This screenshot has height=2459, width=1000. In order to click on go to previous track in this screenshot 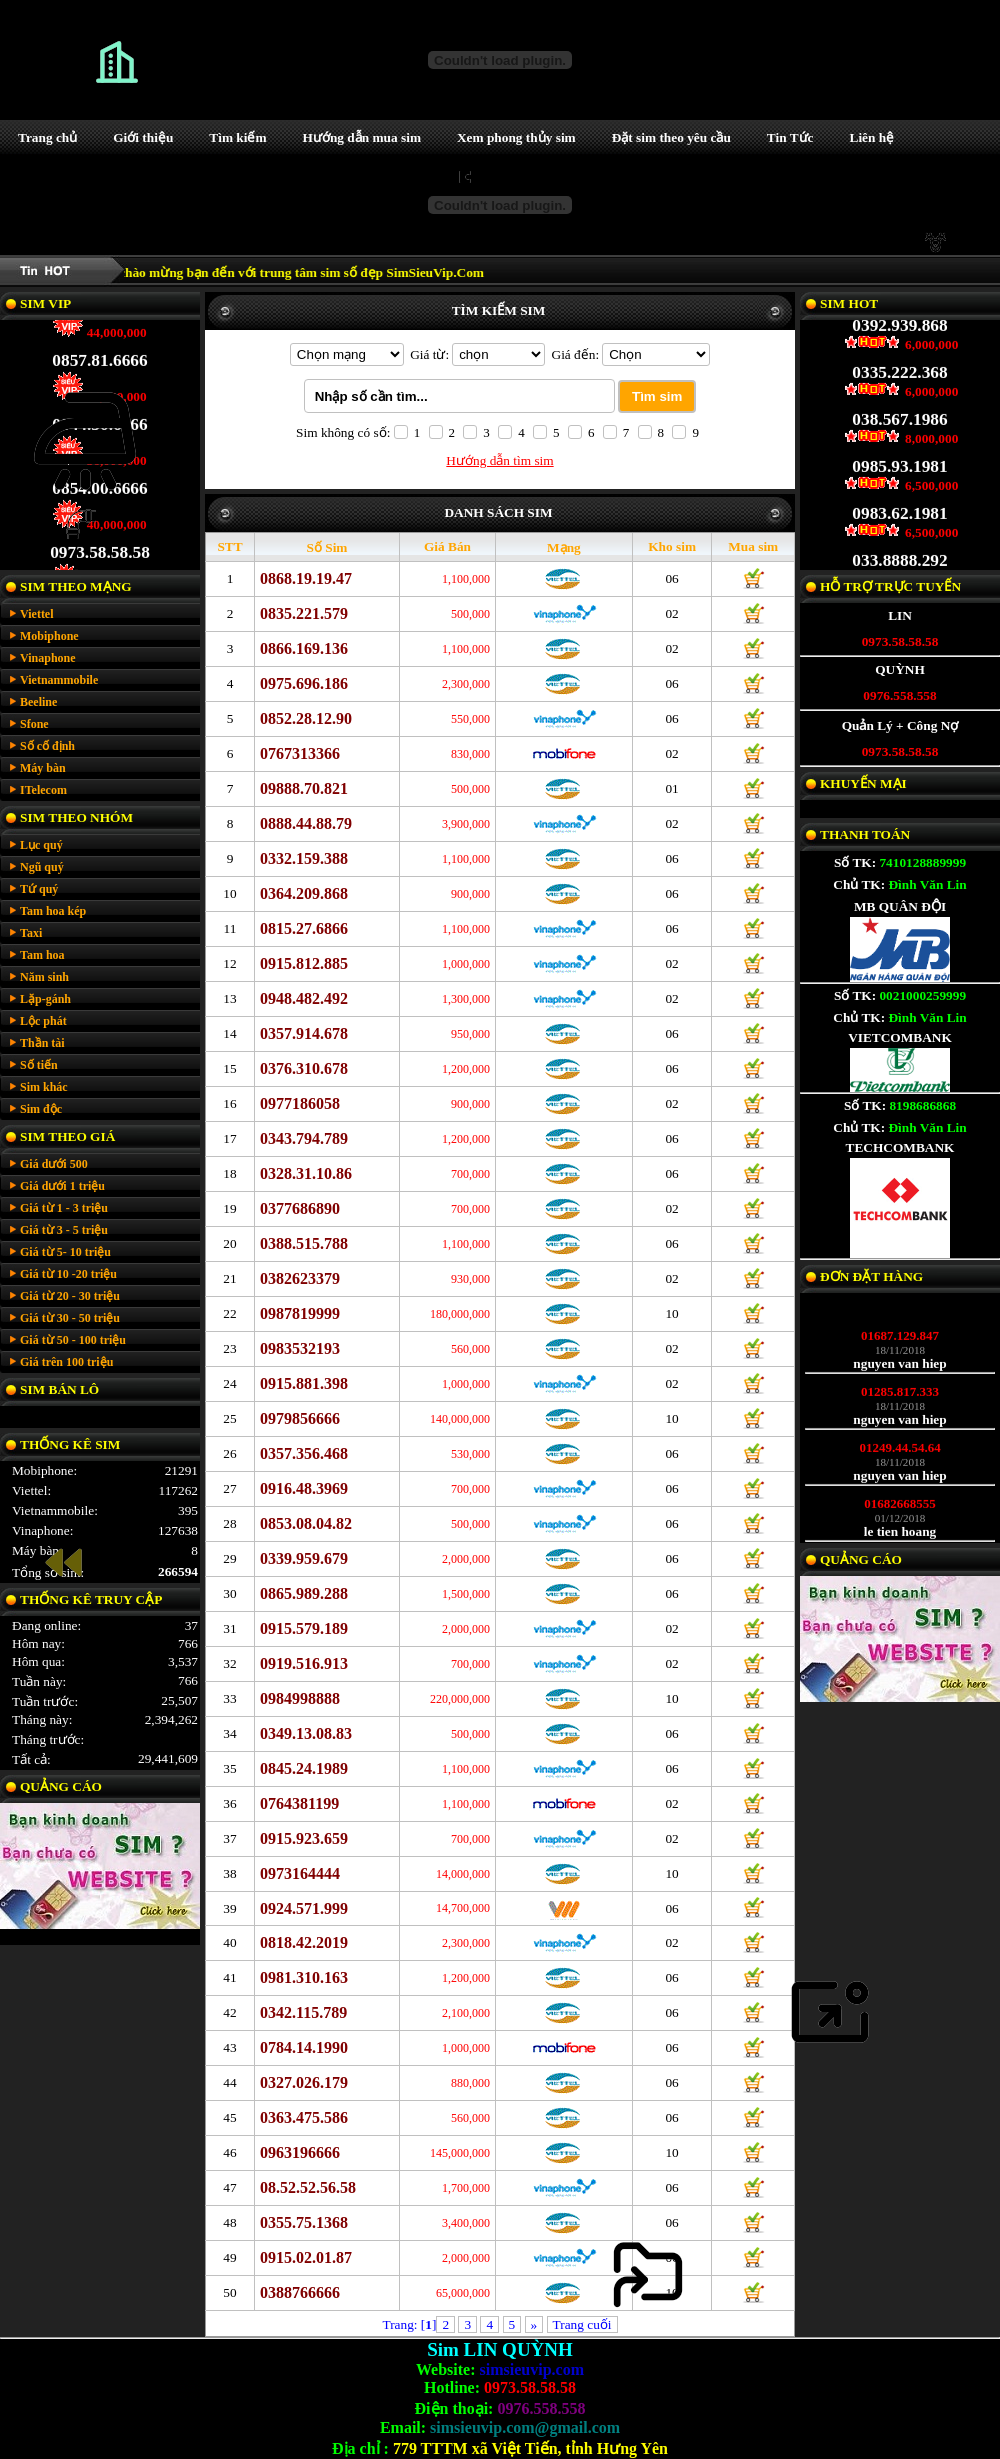, I will do `click(64, 1562)`.